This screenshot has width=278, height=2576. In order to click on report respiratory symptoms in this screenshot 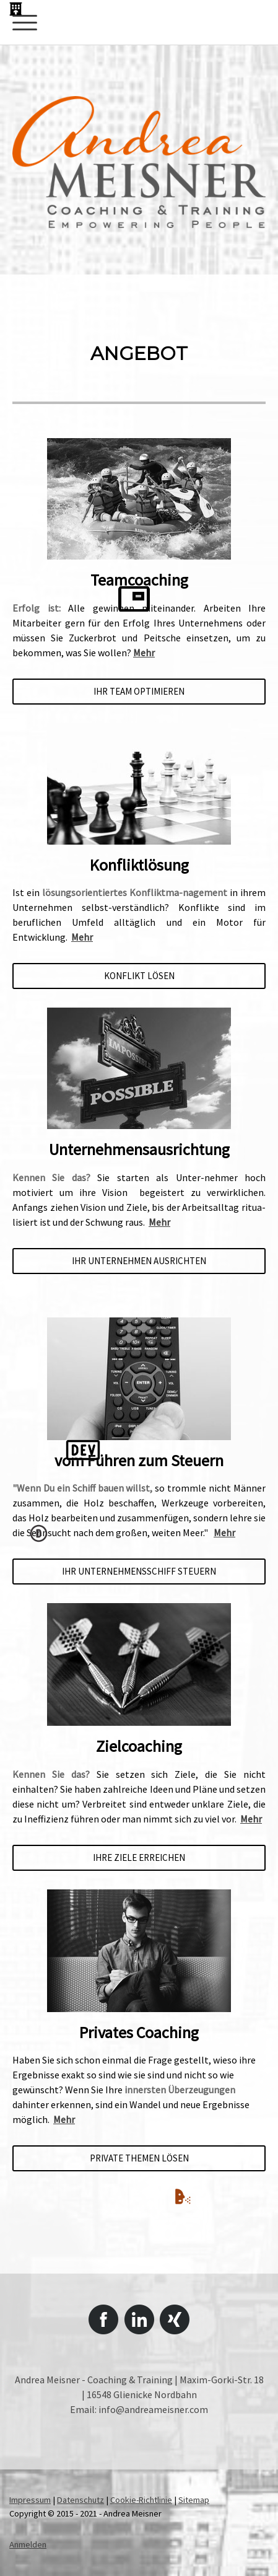, I will do `click(183, 2196)`.